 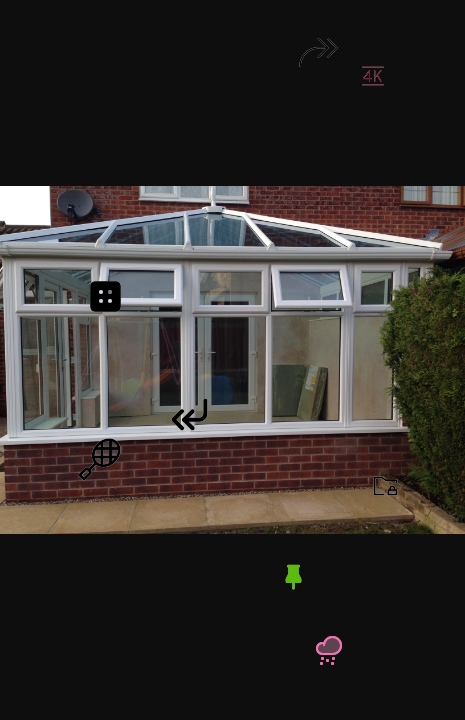 I want to click on indicates 4K video resolution available, so click(x=373, y=76).